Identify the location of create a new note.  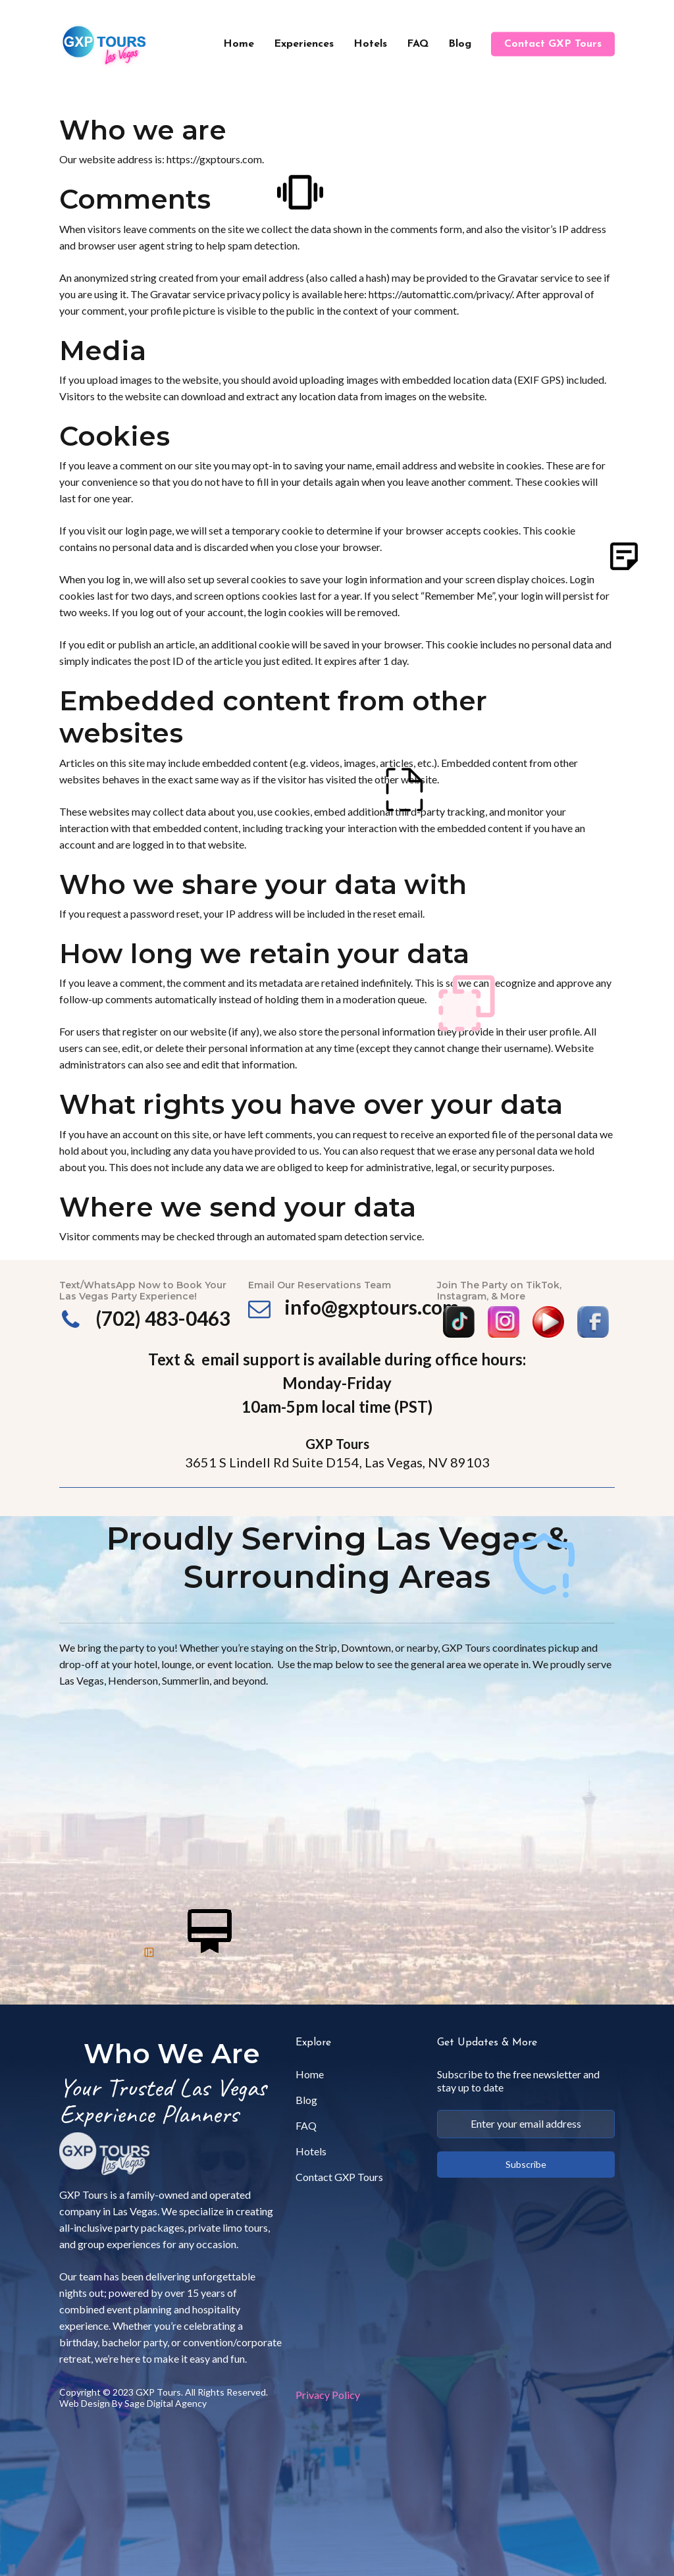
(624, 556).